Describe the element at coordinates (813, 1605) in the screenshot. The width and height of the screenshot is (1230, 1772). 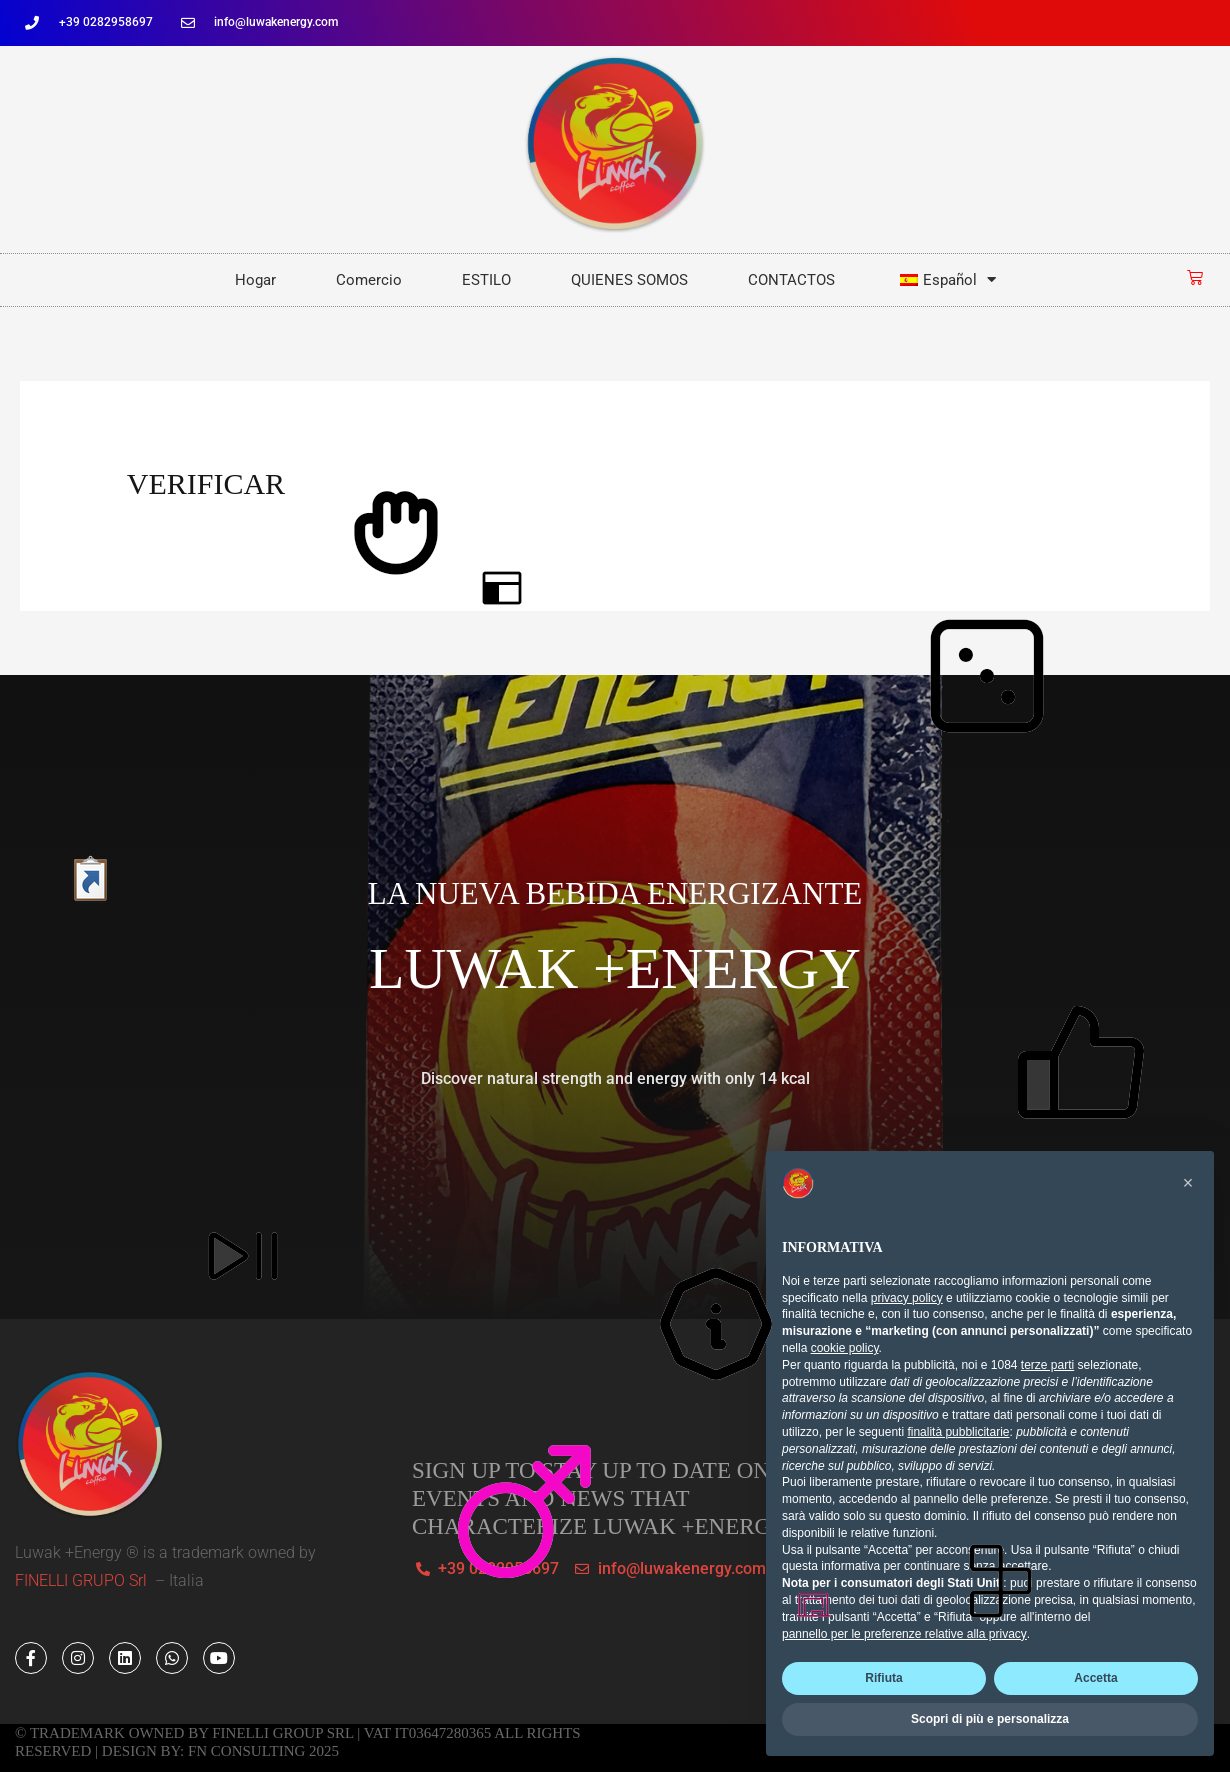
I see `open whiteboard or presentation mode` at that location.